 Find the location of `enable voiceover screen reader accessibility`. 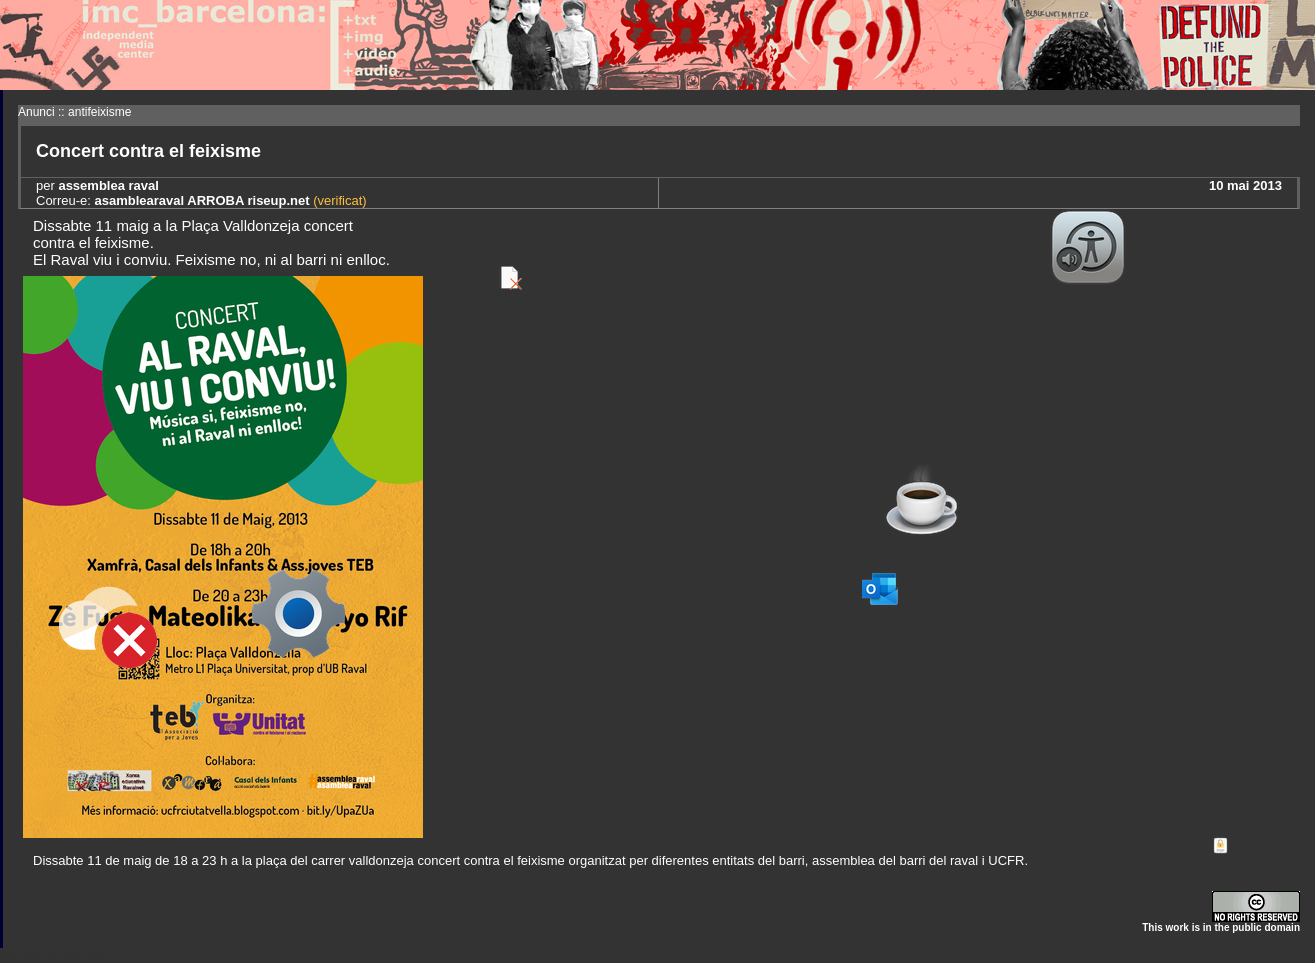

enable voiceover screen reader accessibility is located at coordinates (1088, 247).